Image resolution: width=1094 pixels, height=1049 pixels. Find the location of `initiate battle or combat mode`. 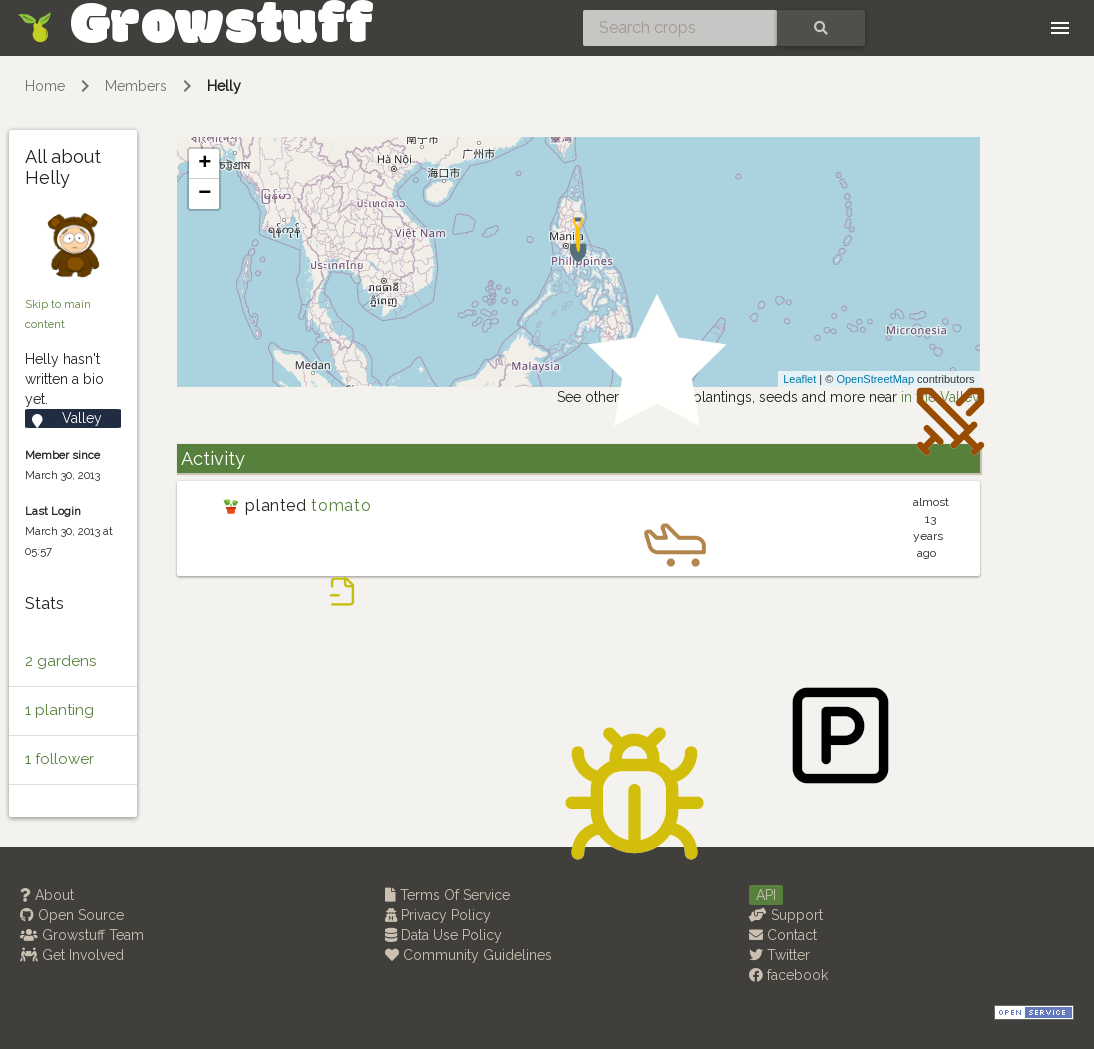

initiate battle or combat mode is located at coordinates (950, 421).